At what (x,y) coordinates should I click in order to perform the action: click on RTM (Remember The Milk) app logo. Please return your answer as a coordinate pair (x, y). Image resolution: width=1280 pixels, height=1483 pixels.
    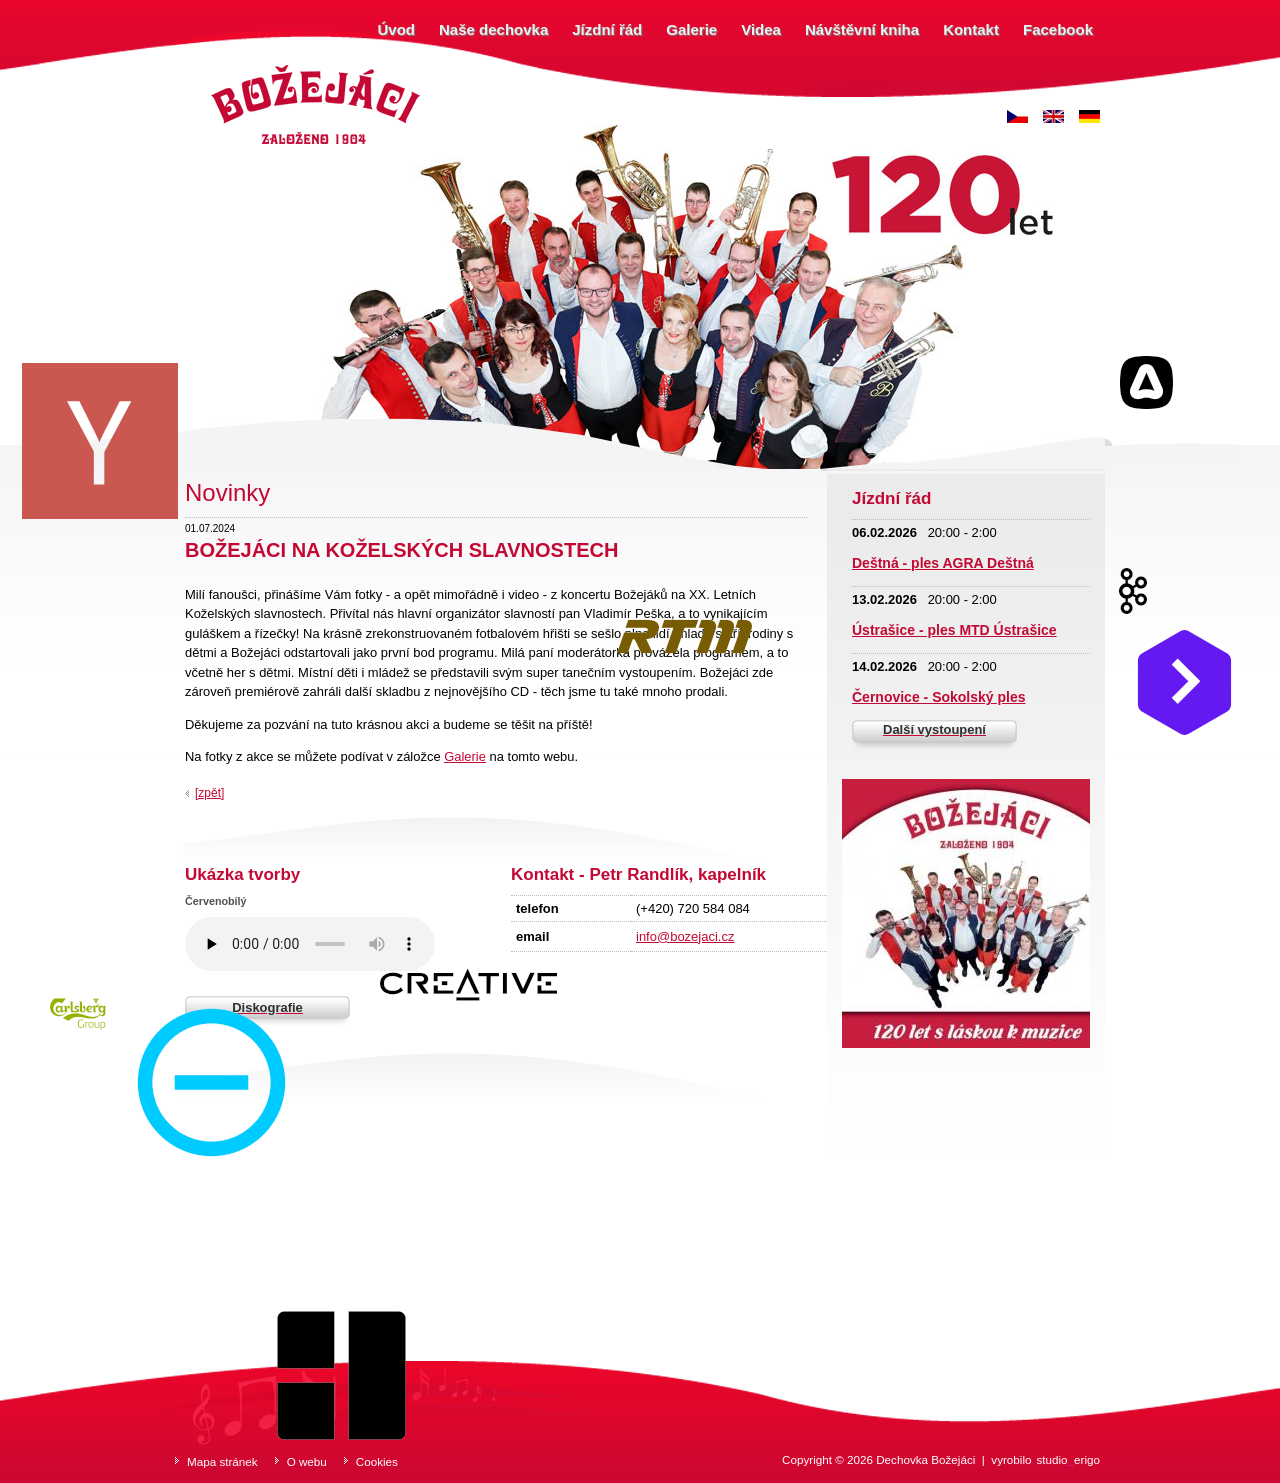
    Looking at the image, I should click on (684, 636).